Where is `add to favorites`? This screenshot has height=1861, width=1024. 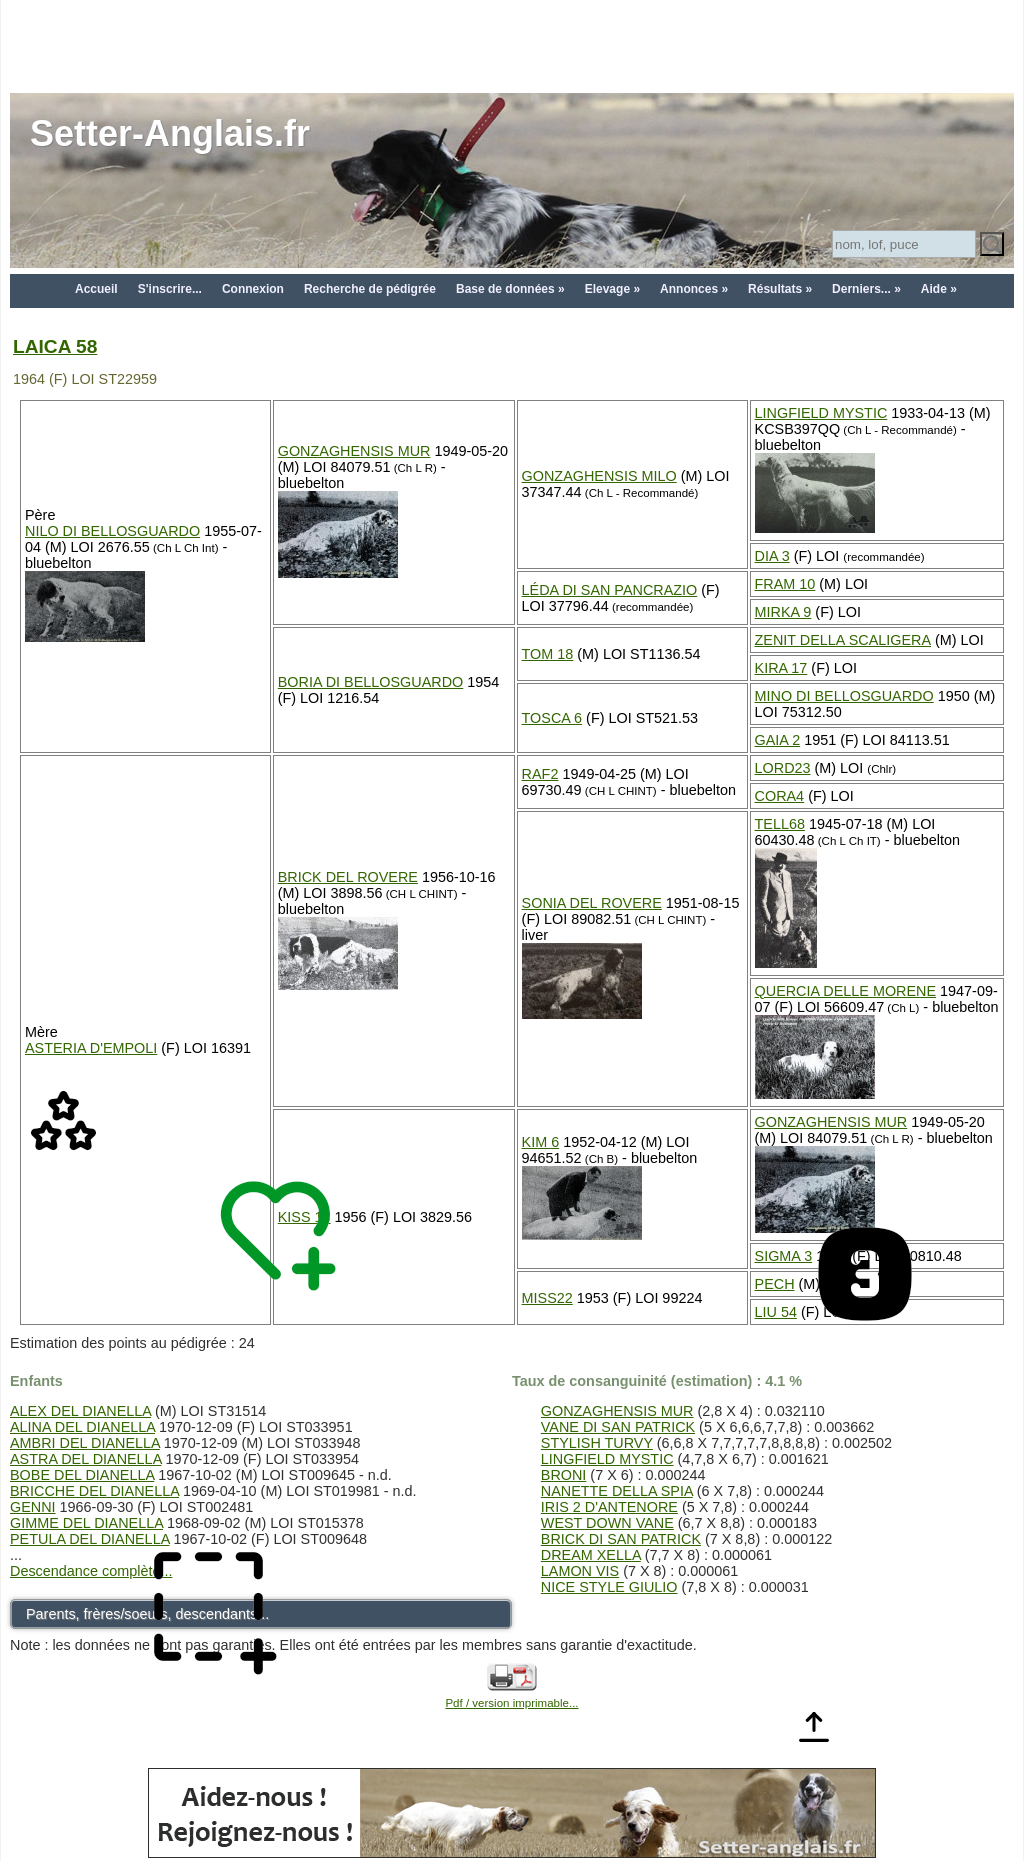
add to favorites is located at coordinates (275, 1230).